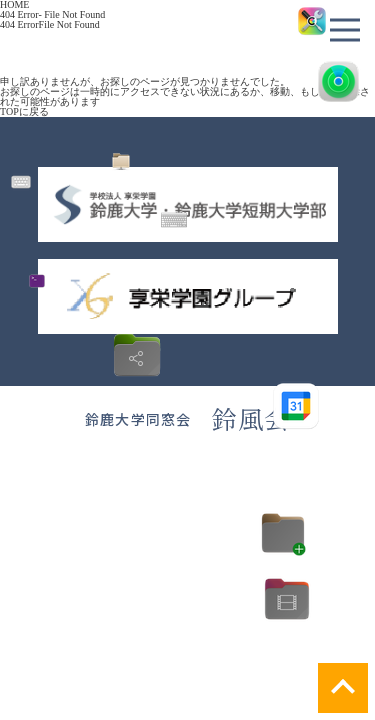 The image size is (375, 720). Describe the element at coordinates (37, 281) in the screenshot. I see `open root terminal with administrator privileges` at that location.